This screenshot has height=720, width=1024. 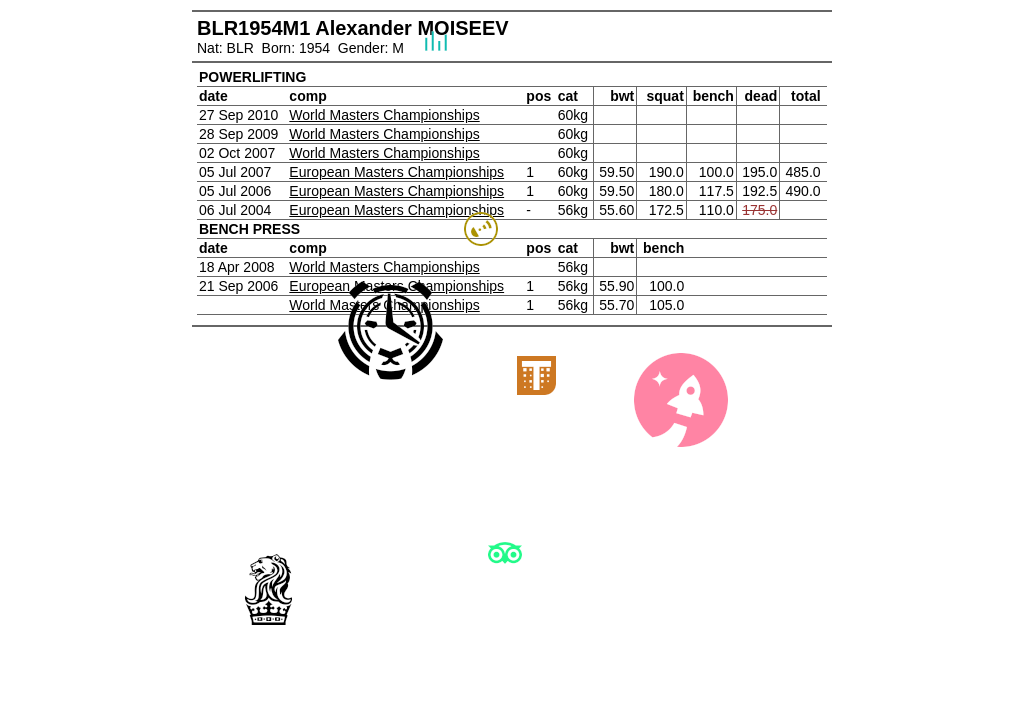 I want to click on starship cross-shell prompt branding, so click(x=681, y=400).